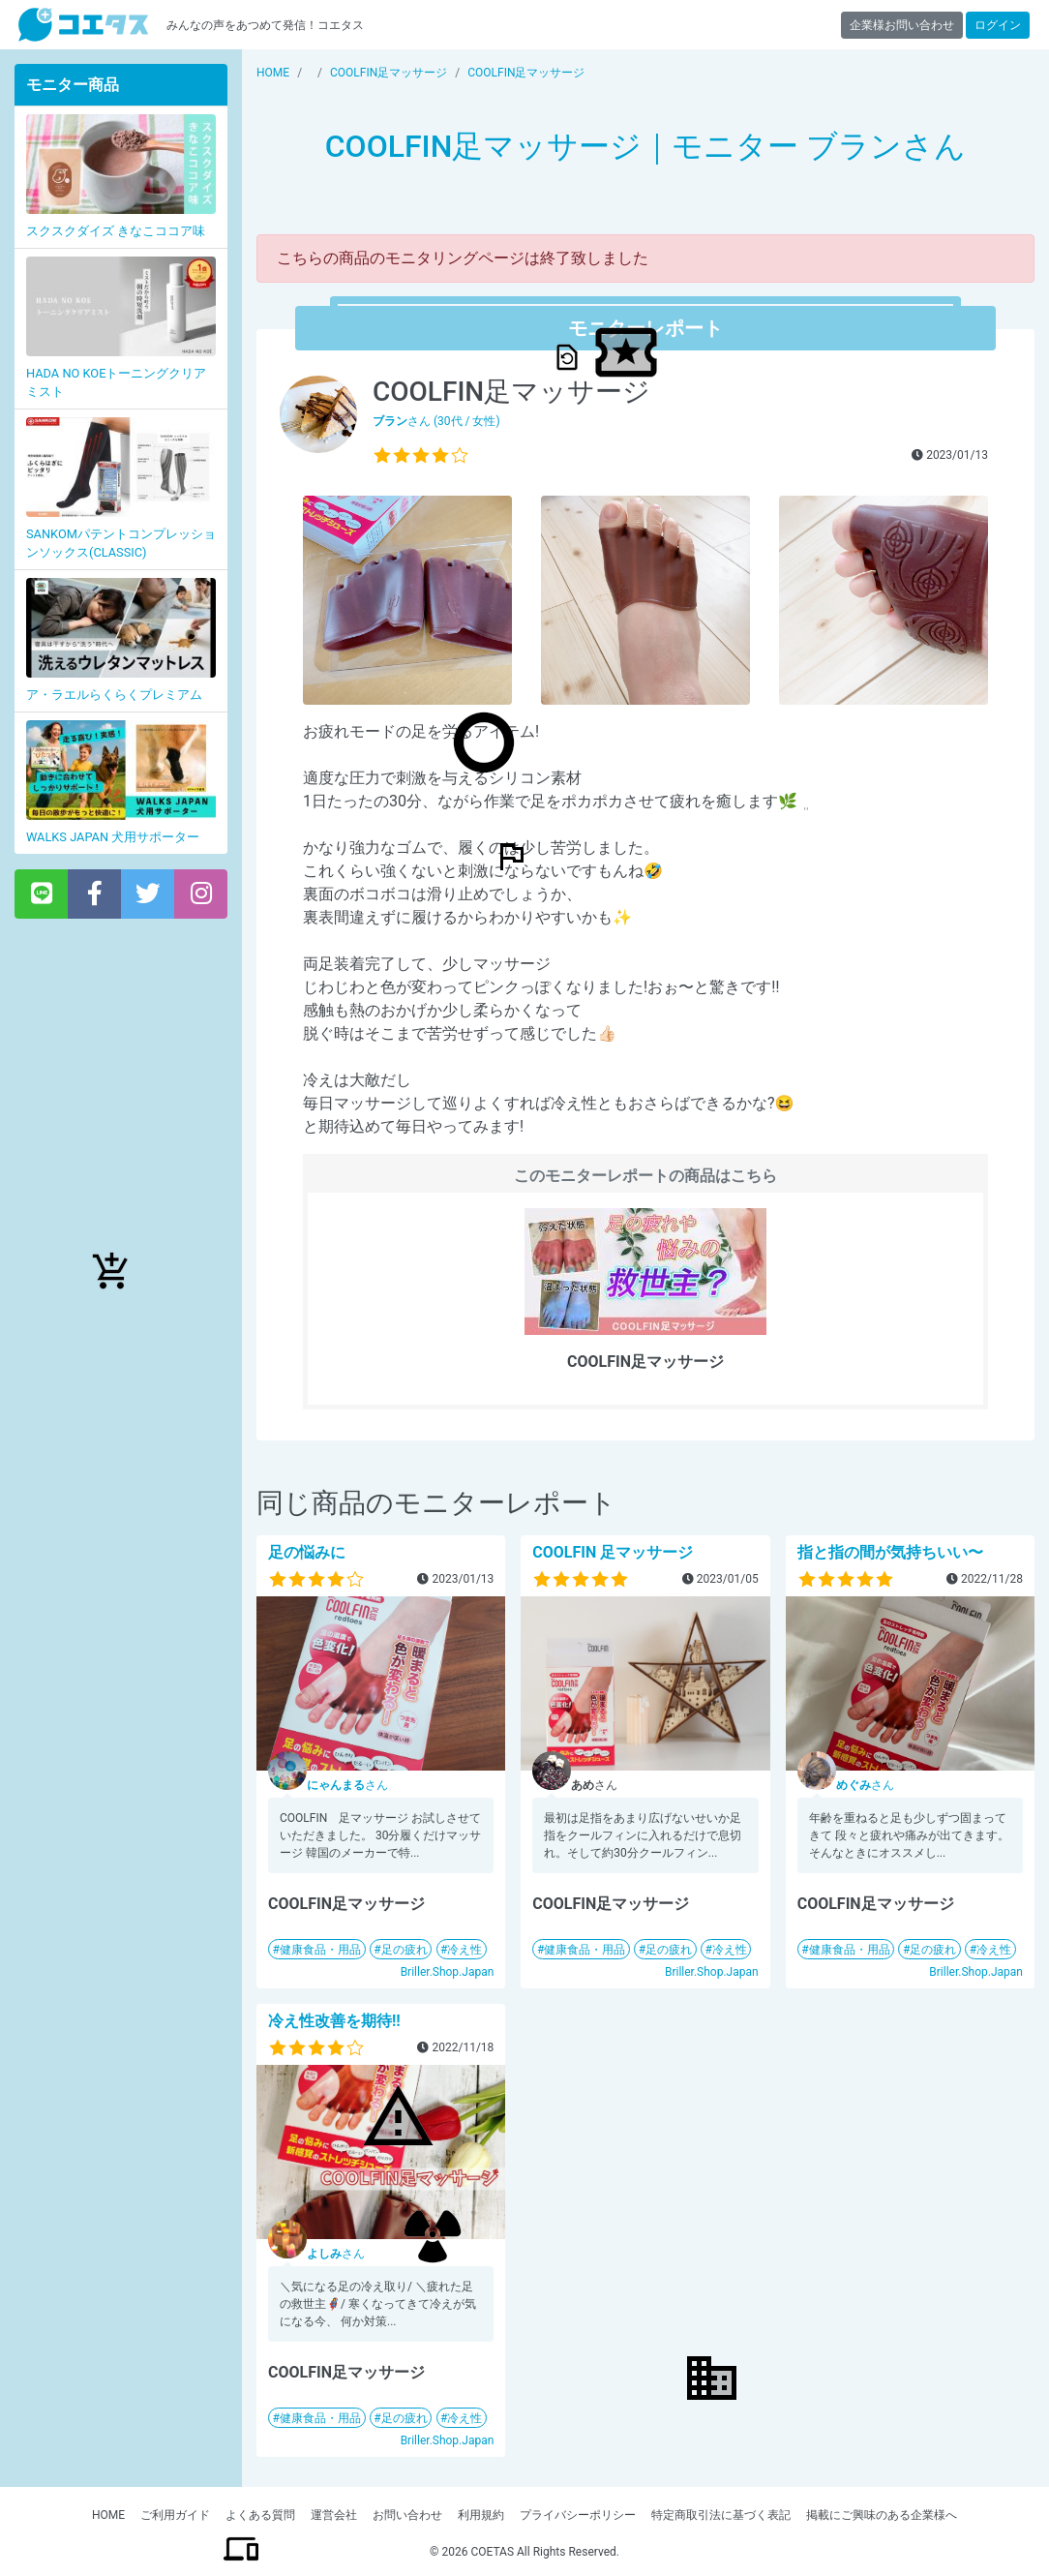  Describe the element at coordinates (433, 2234) in the screenshot. I see `indicates radioactive or hazardous material warning` at that location.